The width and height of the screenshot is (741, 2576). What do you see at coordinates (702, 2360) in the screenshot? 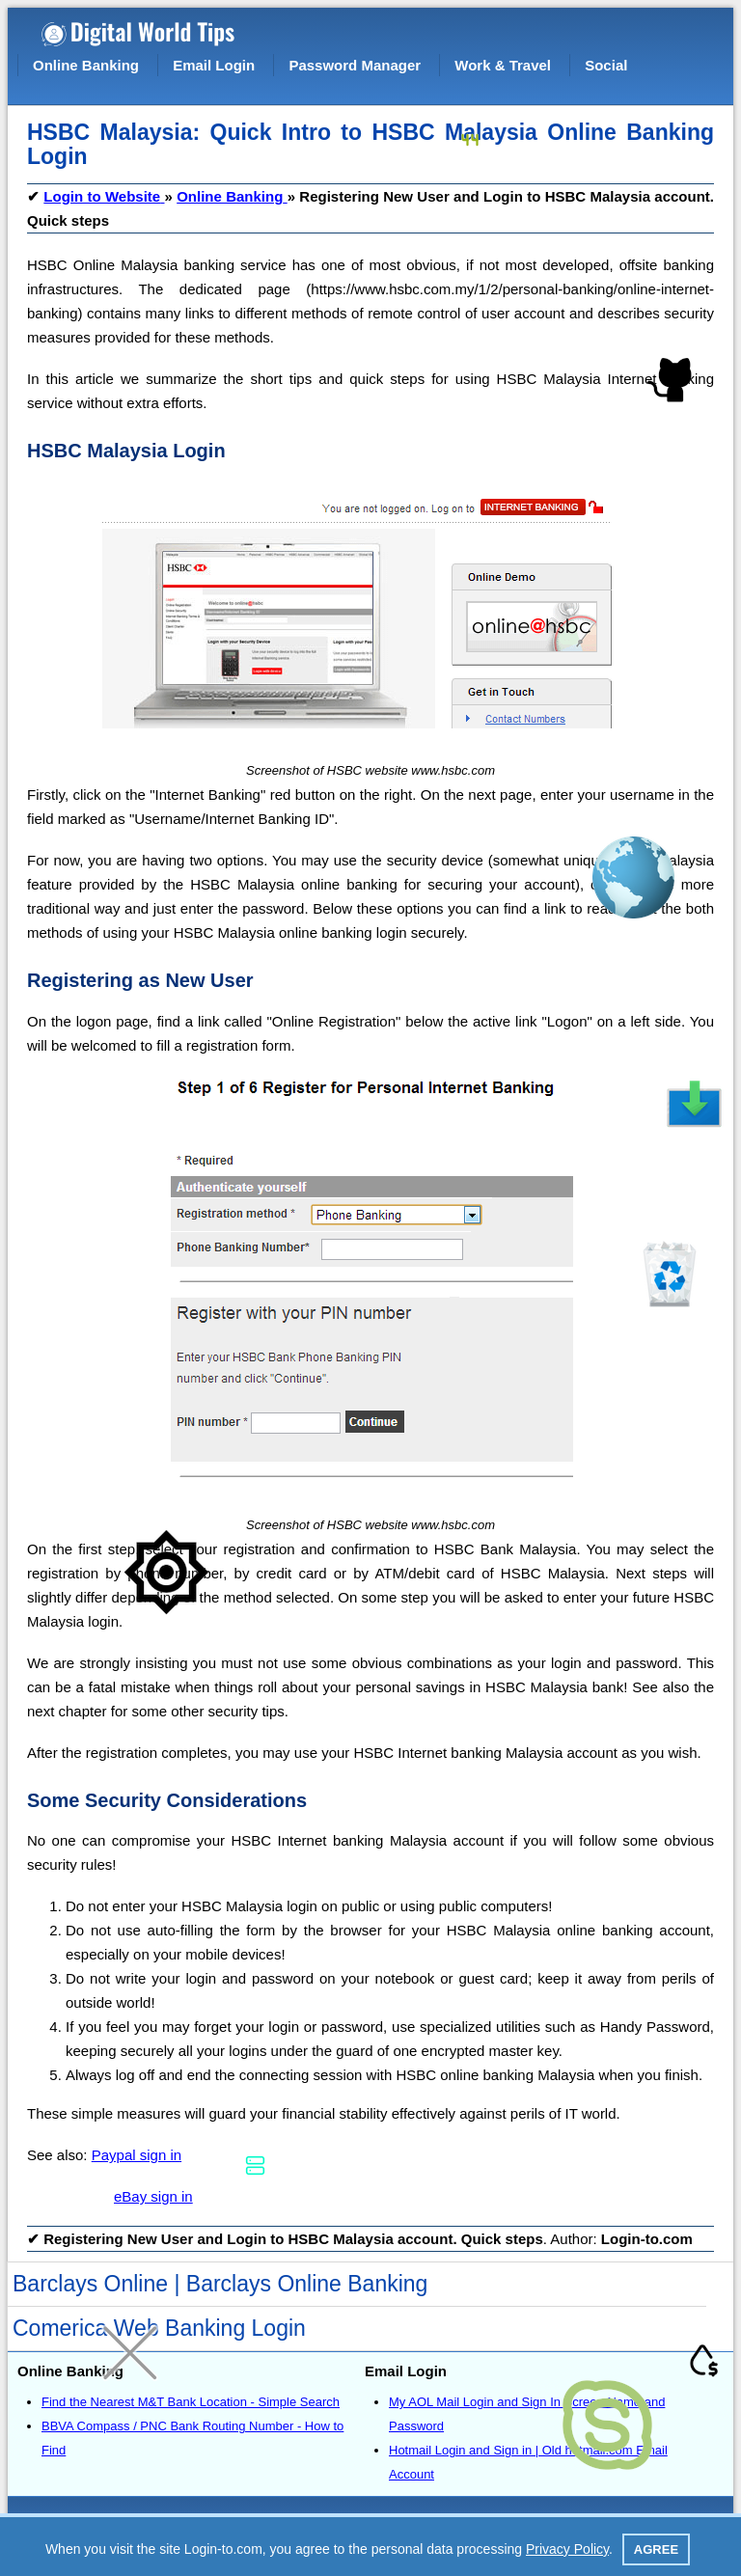
I see `view water bill or usage costs` at bounding box center [702, 2360].